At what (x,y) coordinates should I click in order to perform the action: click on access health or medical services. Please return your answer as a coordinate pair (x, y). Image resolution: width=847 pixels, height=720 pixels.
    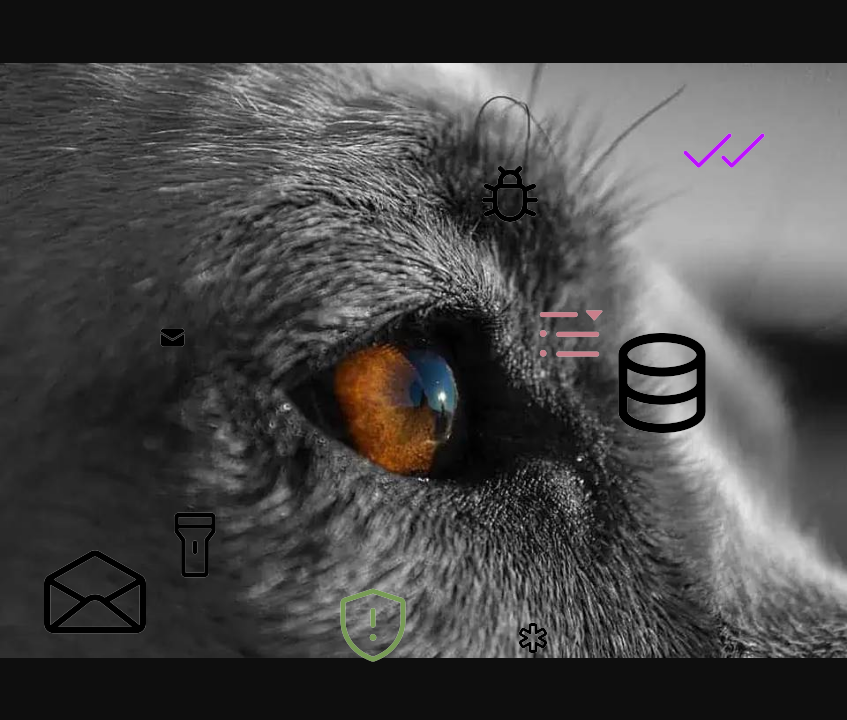
    Looking at the image, I should click on (533, 638).